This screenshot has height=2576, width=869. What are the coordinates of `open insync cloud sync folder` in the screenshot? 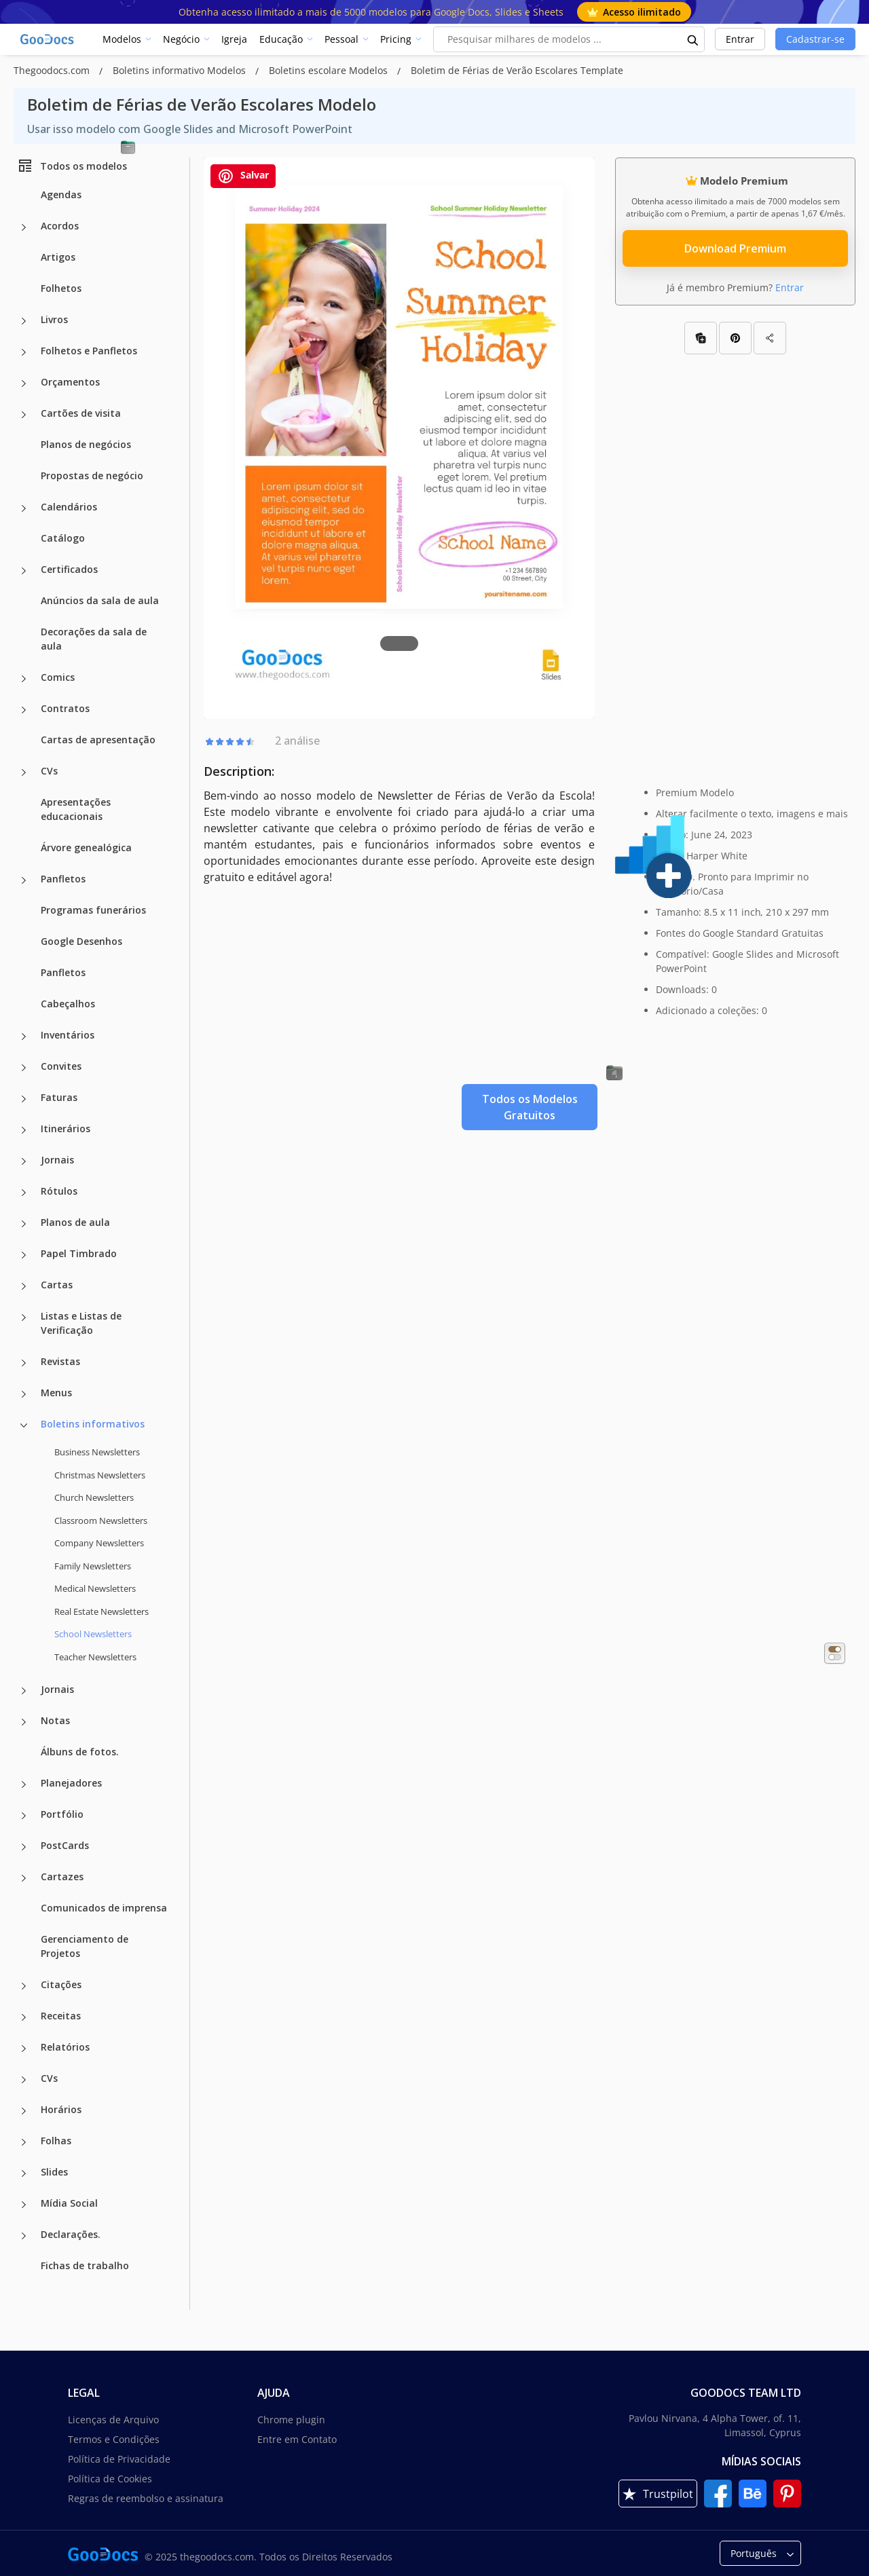 It's located at (614, 1072).